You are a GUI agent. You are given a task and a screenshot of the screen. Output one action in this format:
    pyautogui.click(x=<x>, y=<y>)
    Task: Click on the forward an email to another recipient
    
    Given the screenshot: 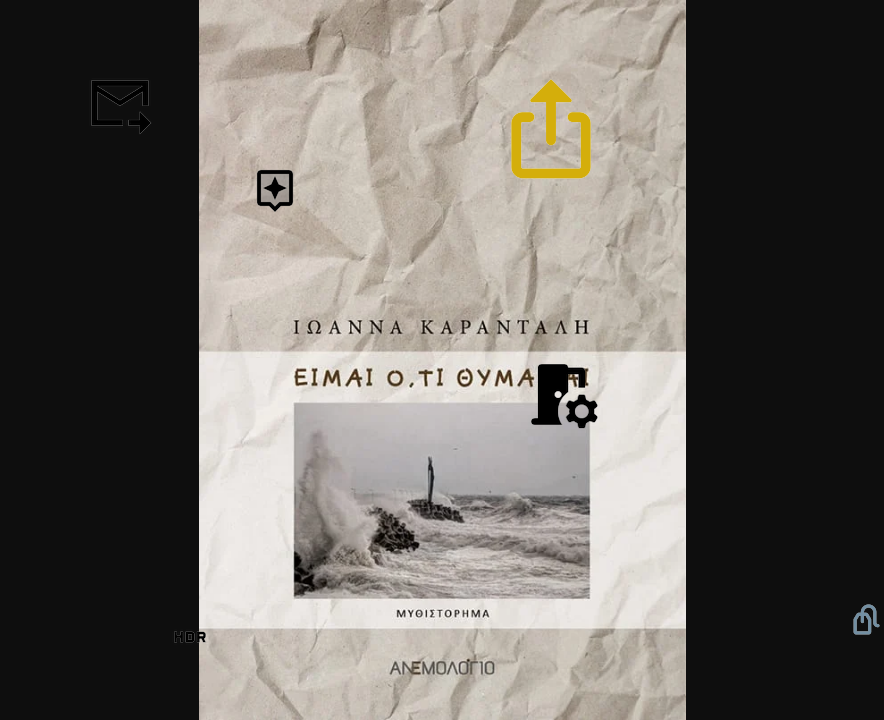 What is the action you would take?
    pyautogui.click(x=120, y=103)
    